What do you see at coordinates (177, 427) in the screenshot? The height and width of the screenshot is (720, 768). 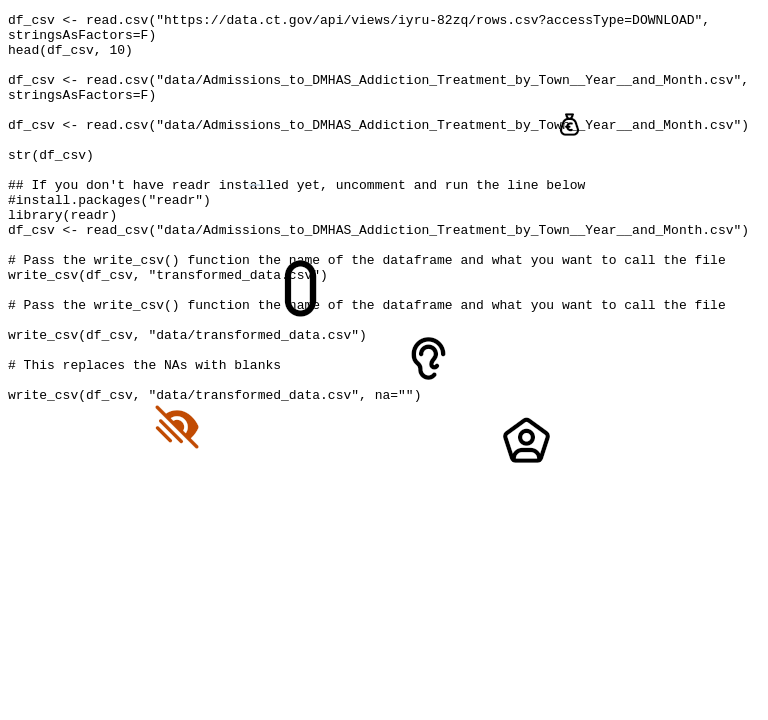 I see `indicates low vision or visual impairment accessibility mode` at bounding box center [177, 427].